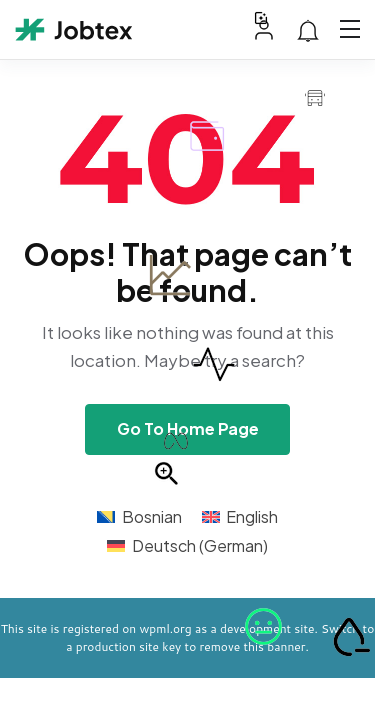 Image resolution: width=375 pixels, height=720 pixels. What do you see at coordinates (167, 474) in the screenshot?
I see `zoom in on content` at bounding box center [167, 474].